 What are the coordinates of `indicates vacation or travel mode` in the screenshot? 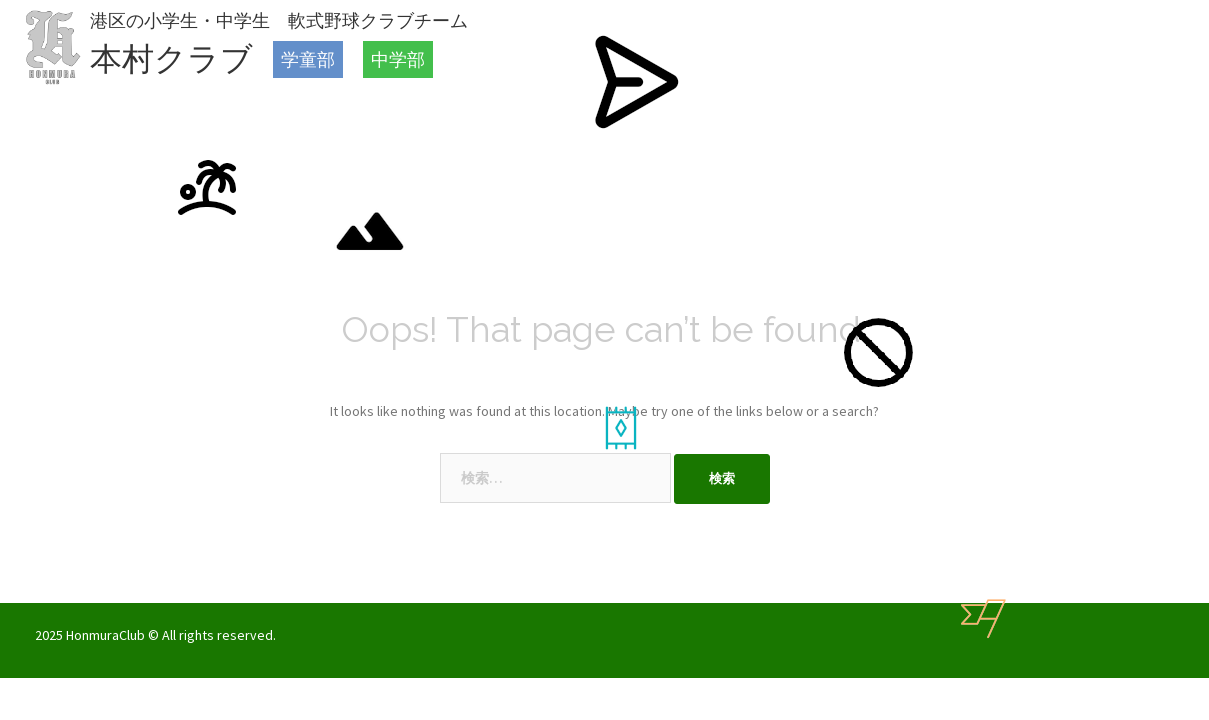 It's located at (207, 188).